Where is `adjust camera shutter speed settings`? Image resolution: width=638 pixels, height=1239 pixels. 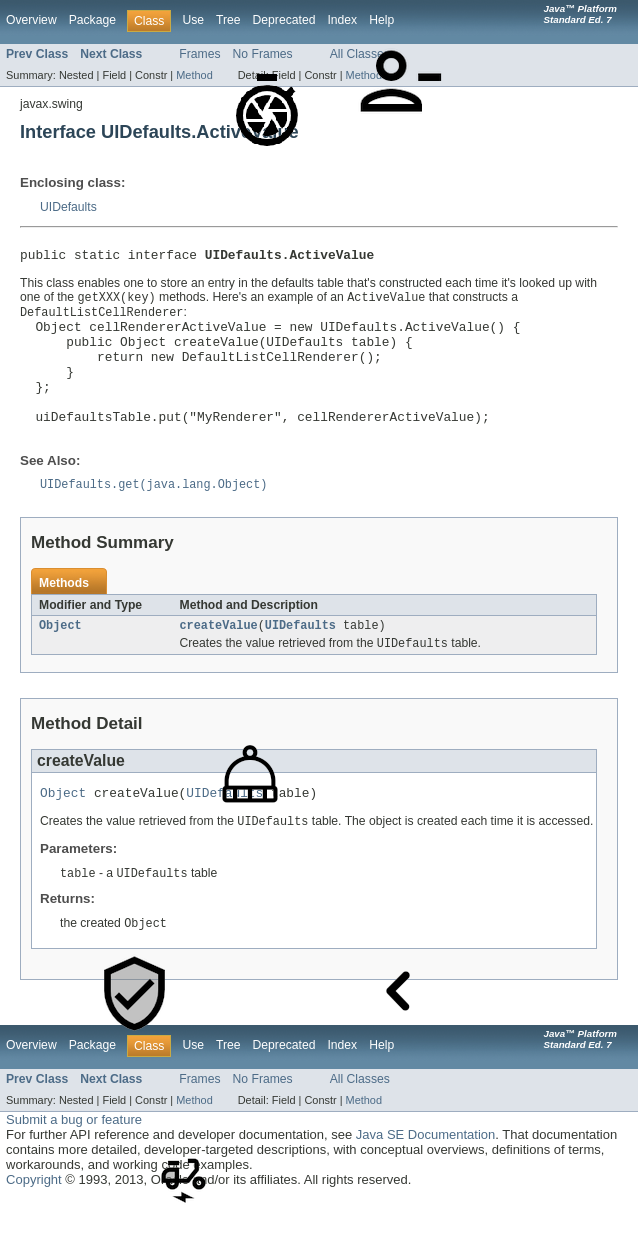
adjust camera shutter speed settings is located at coordinates (267, 112).